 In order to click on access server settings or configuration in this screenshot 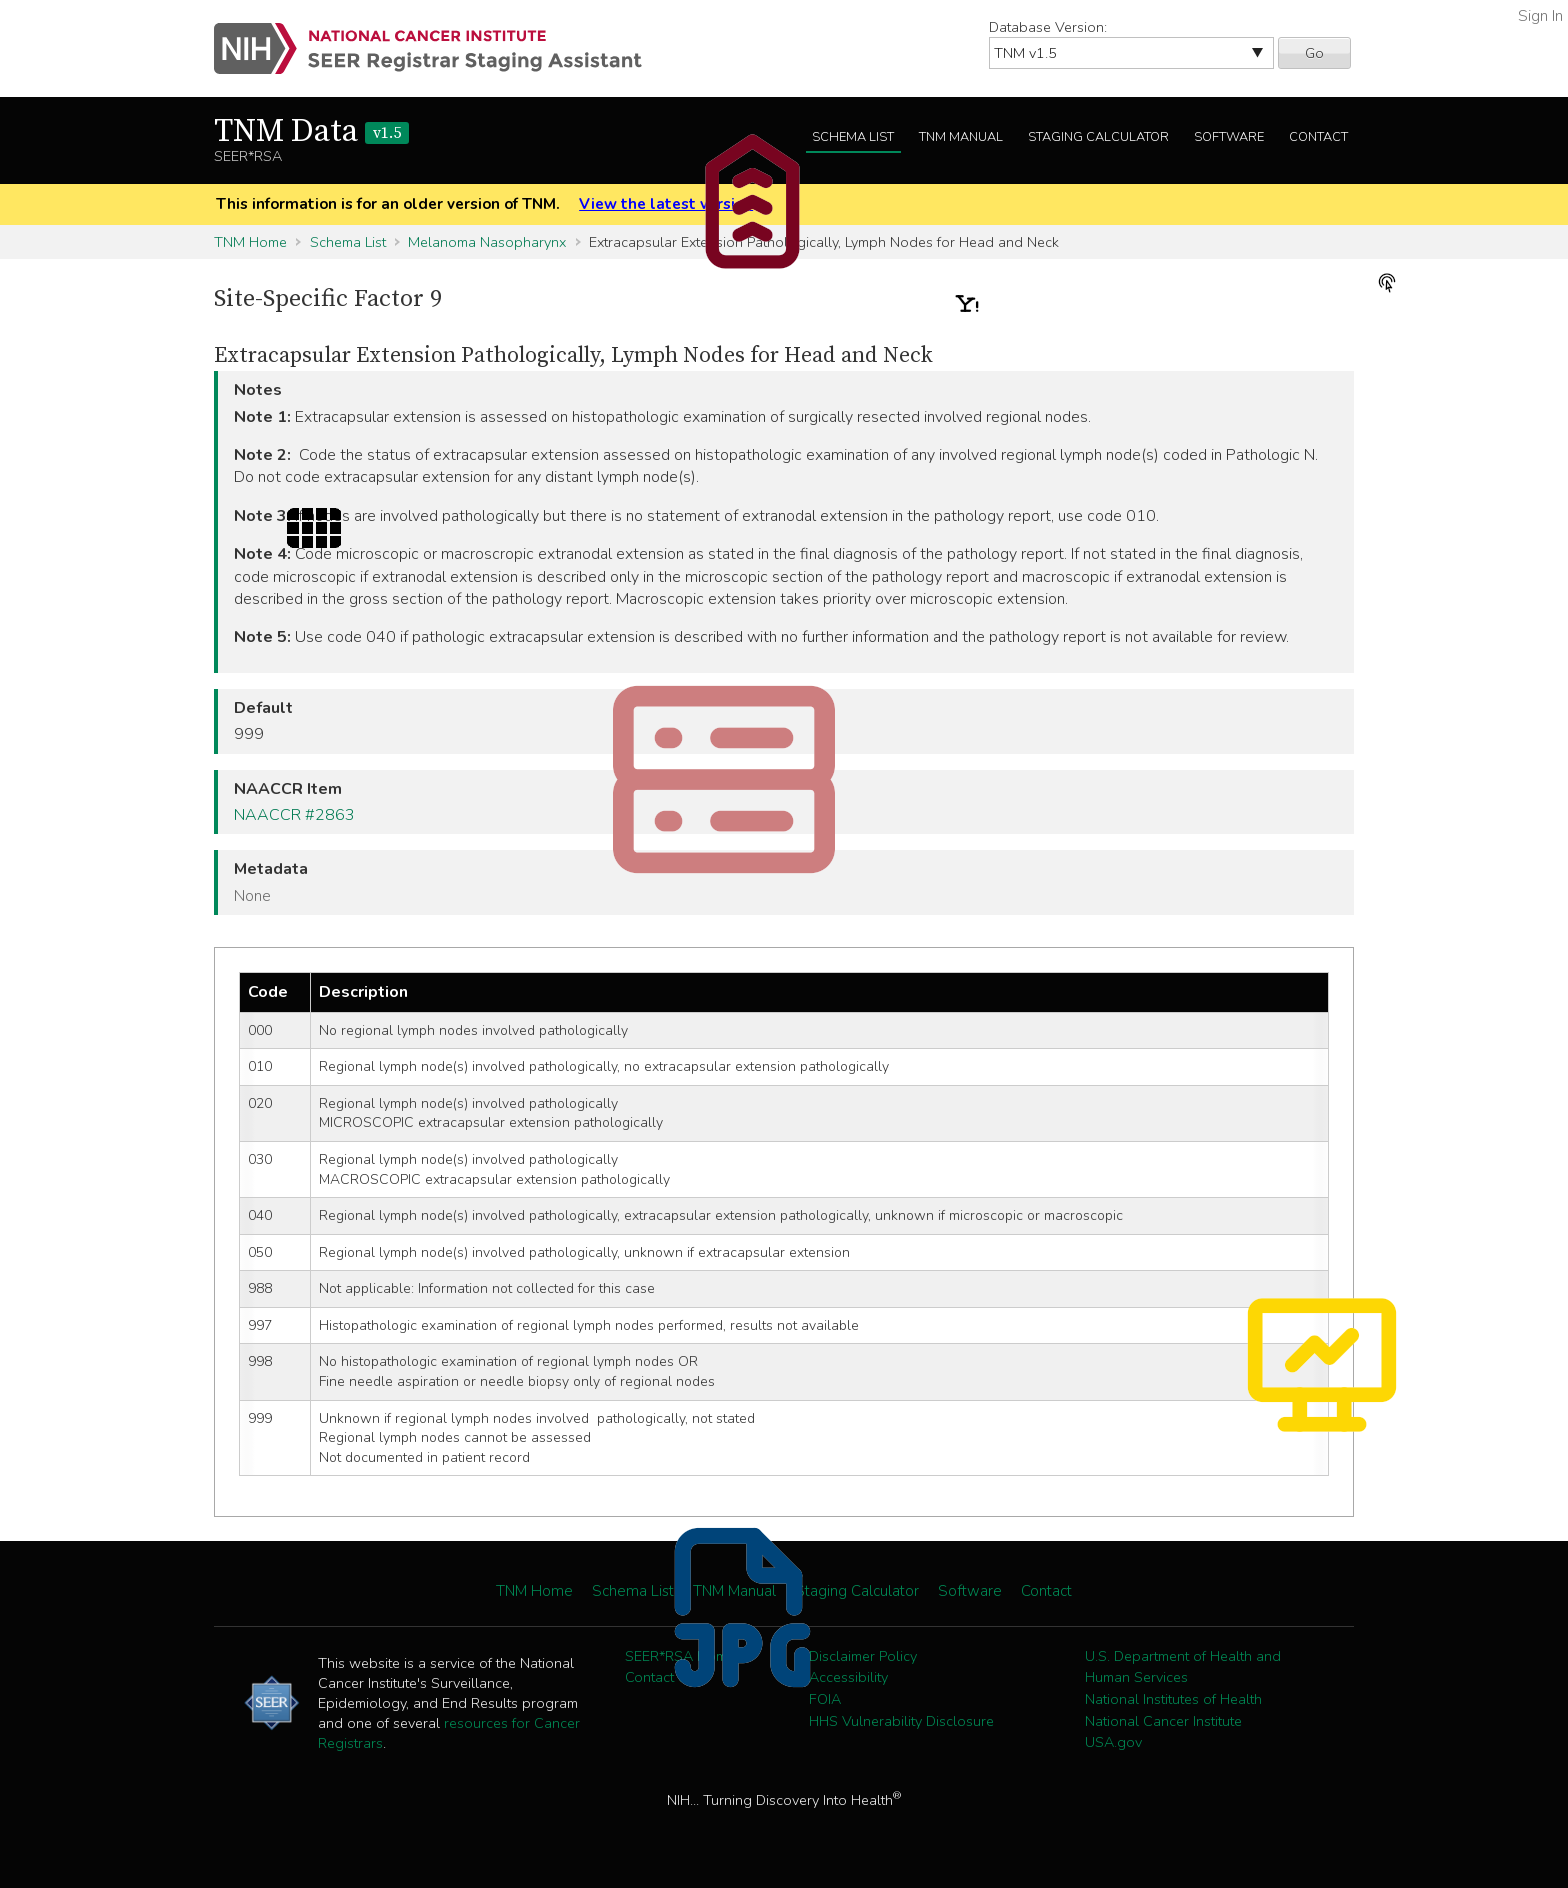, I will do `click(724, 783)`.